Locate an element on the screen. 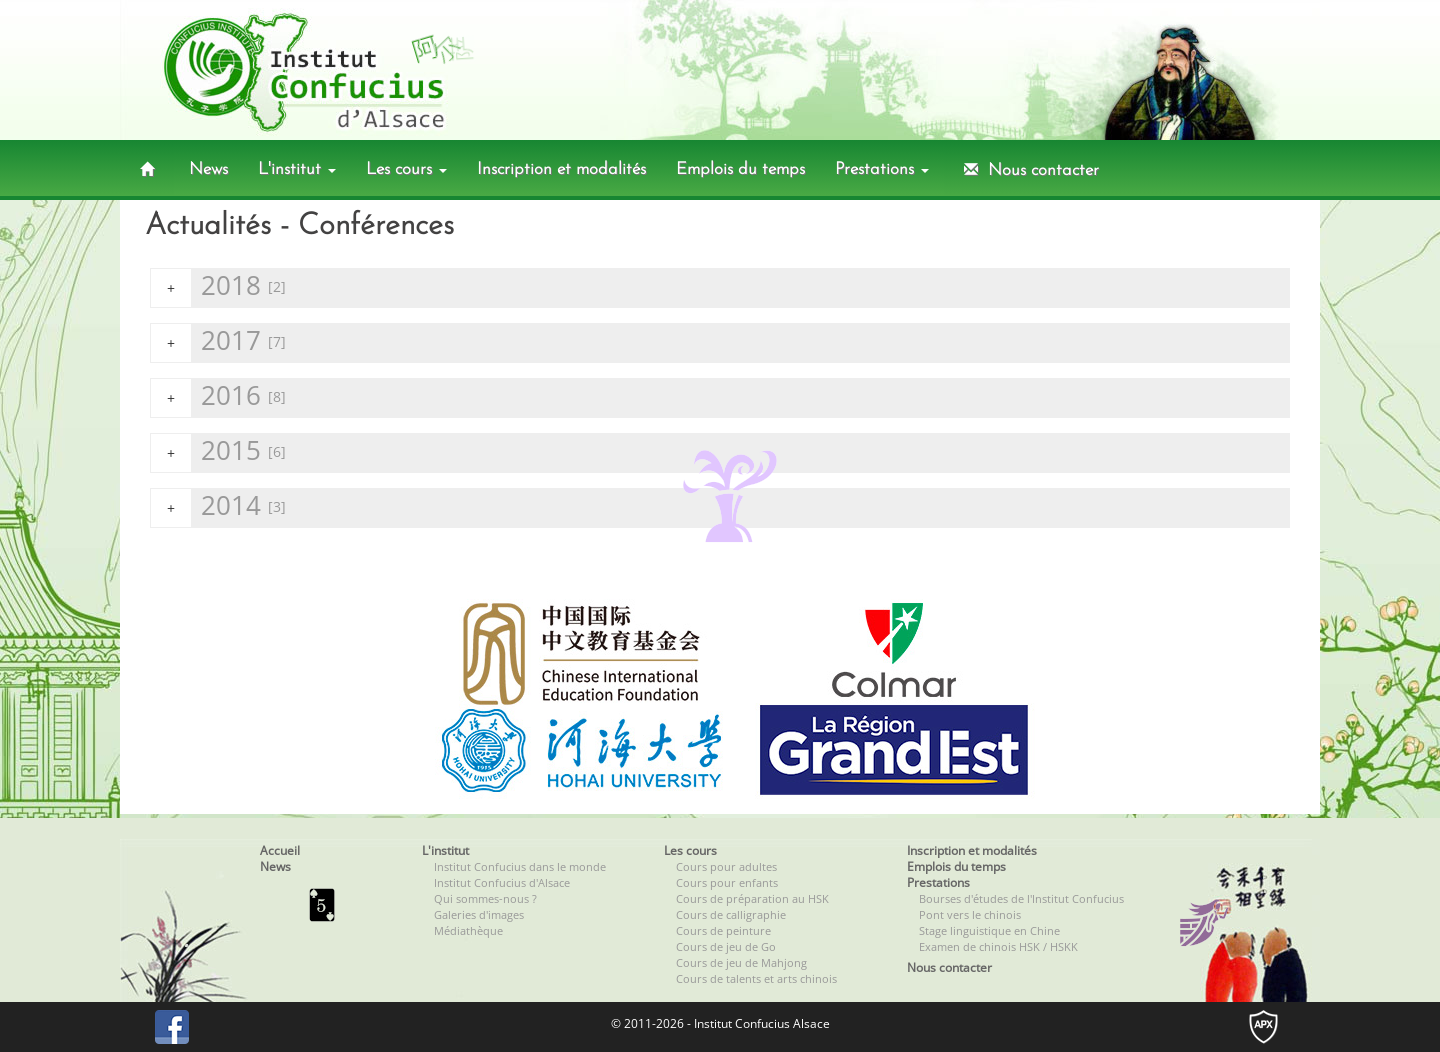 This screenshot has height=1052, width=1440. five of spades playing card is located at coordinates (322, 905).